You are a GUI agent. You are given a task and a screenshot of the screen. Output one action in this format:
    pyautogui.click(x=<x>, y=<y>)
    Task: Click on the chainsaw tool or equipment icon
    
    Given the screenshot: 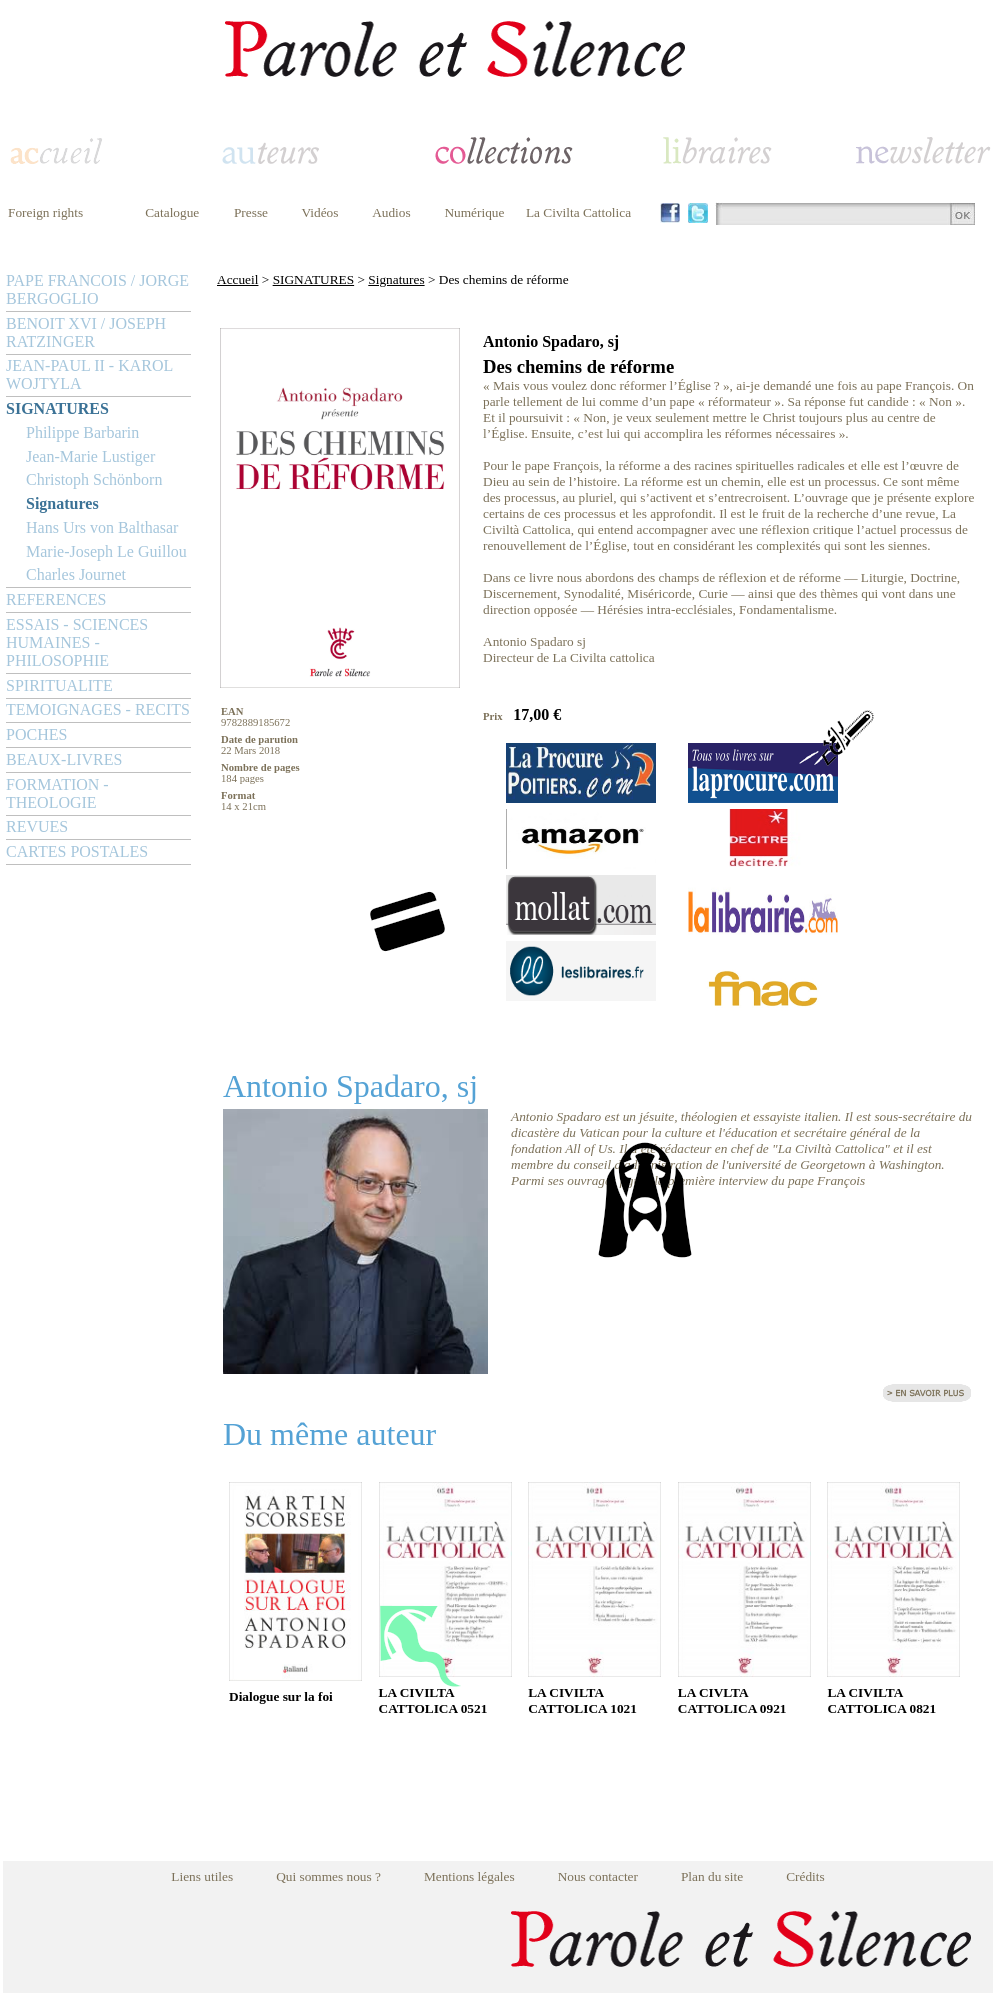 What is the action you would take?
    pyautogui.click(x=848, y=738)
    